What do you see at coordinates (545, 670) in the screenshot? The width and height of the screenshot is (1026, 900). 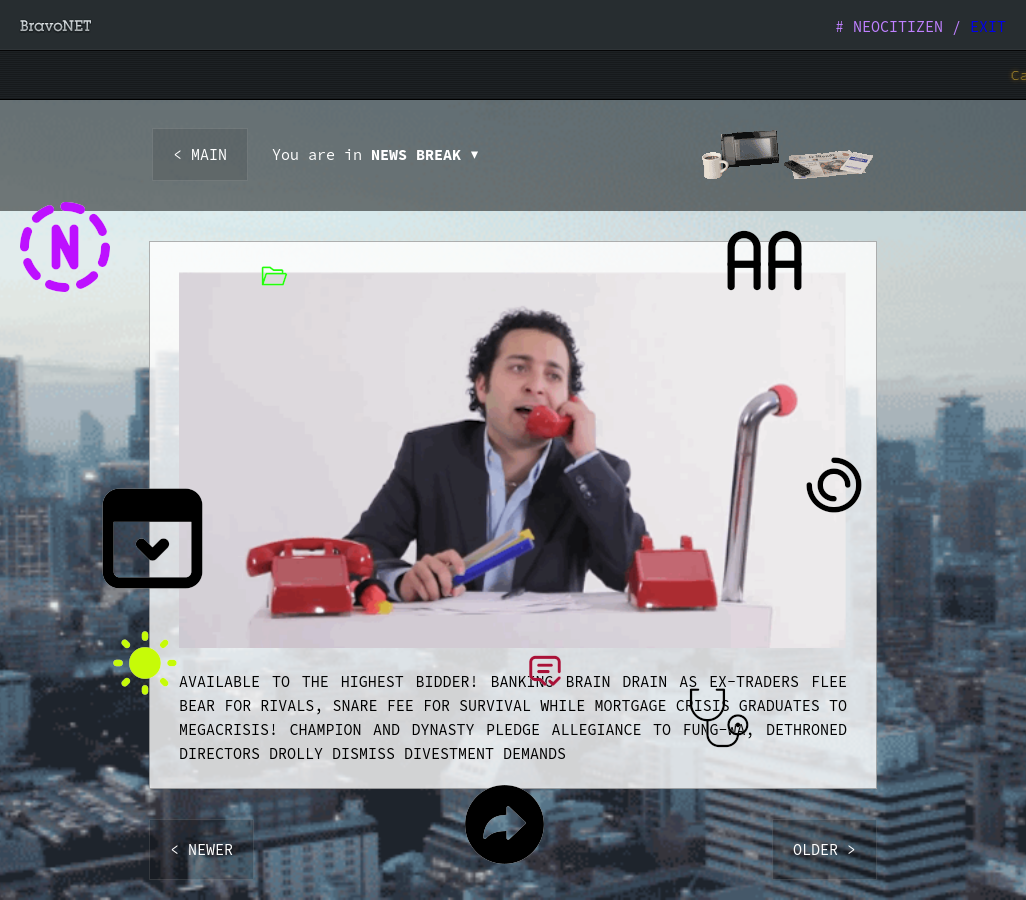 I see `message sent successfully` at bounding box center [545, 670].